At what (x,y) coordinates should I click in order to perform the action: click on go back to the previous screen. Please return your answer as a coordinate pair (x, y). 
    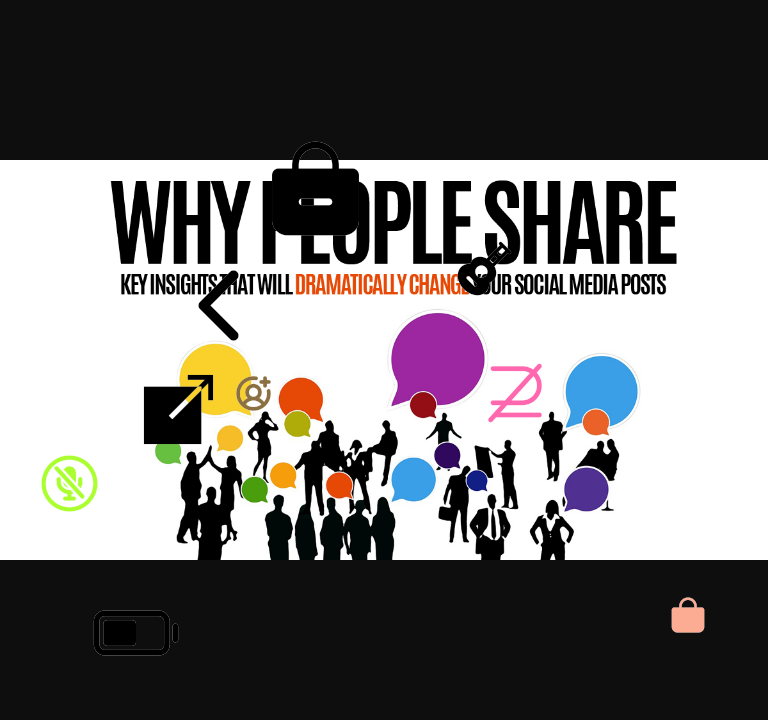
    Looking at the image, I should click on (218, 305).